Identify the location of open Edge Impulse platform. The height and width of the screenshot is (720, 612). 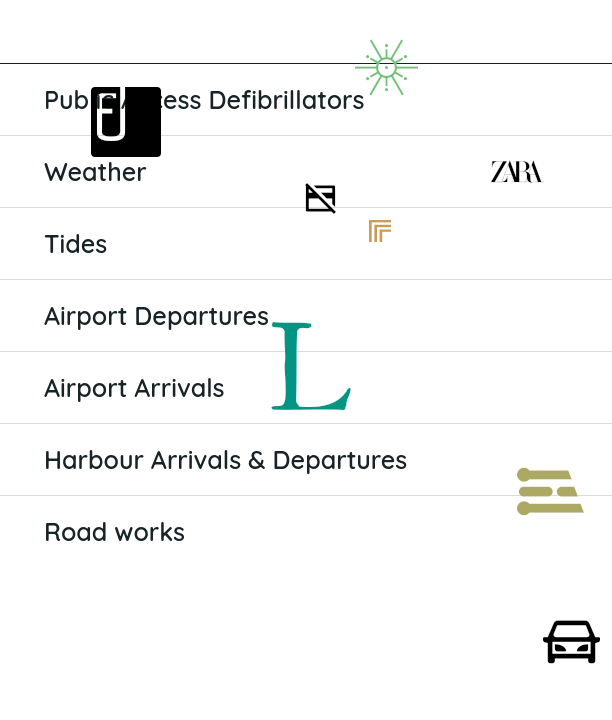
(550, 491).